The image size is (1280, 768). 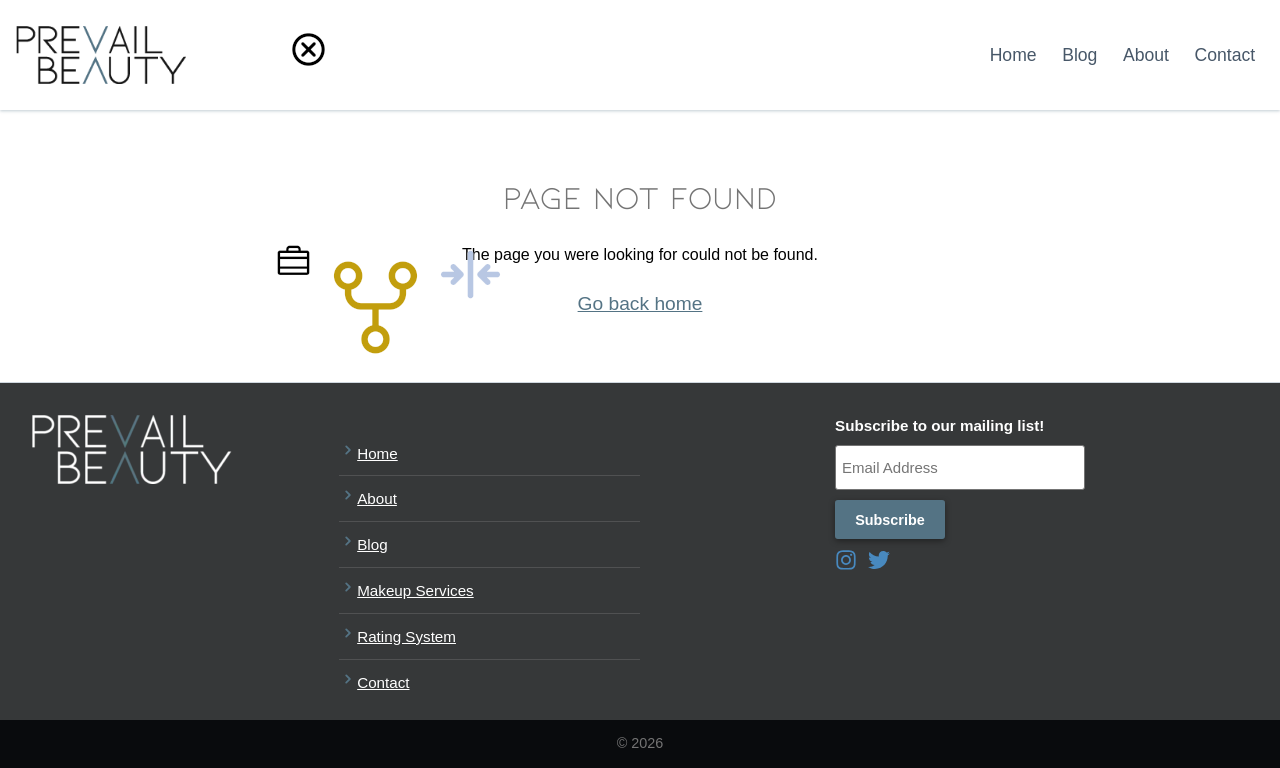 What do you see at coordinates (375, 307) in the screenshot?
I see `fork this repository` at bounding box center [375, 307].